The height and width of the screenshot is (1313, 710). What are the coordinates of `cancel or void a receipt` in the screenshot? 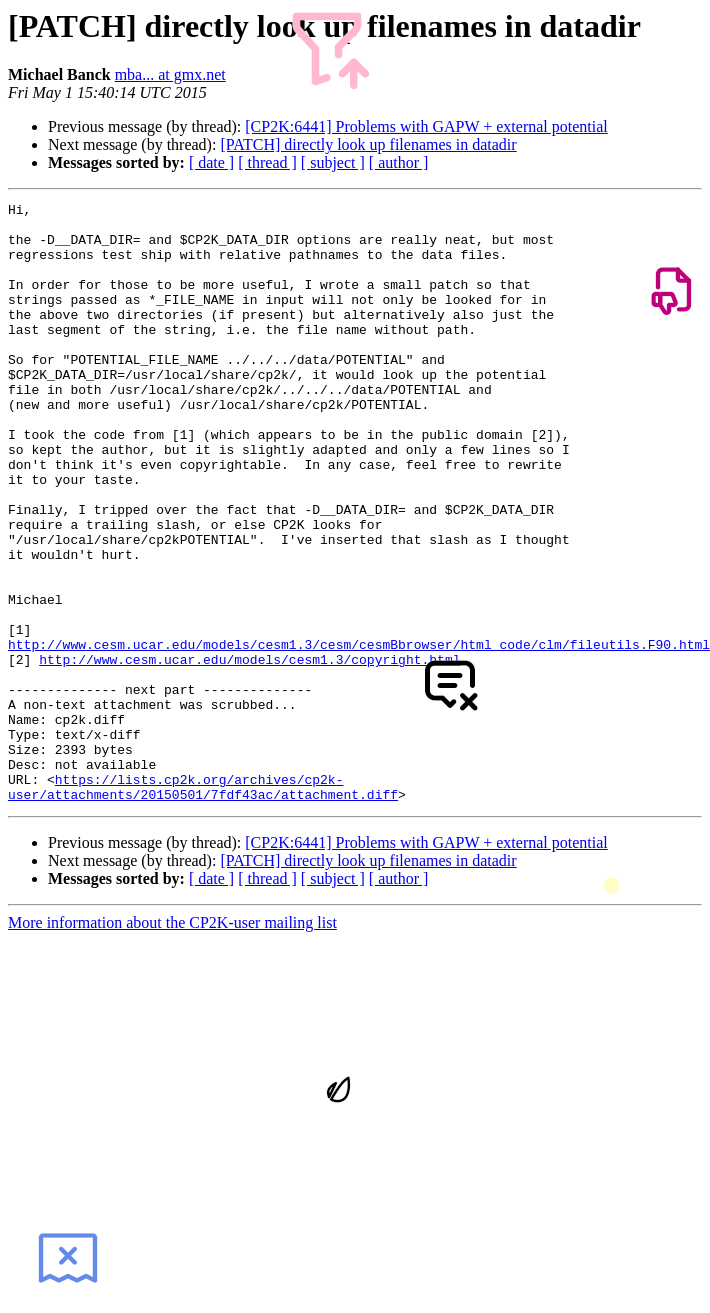 It's located at (68, 1258).